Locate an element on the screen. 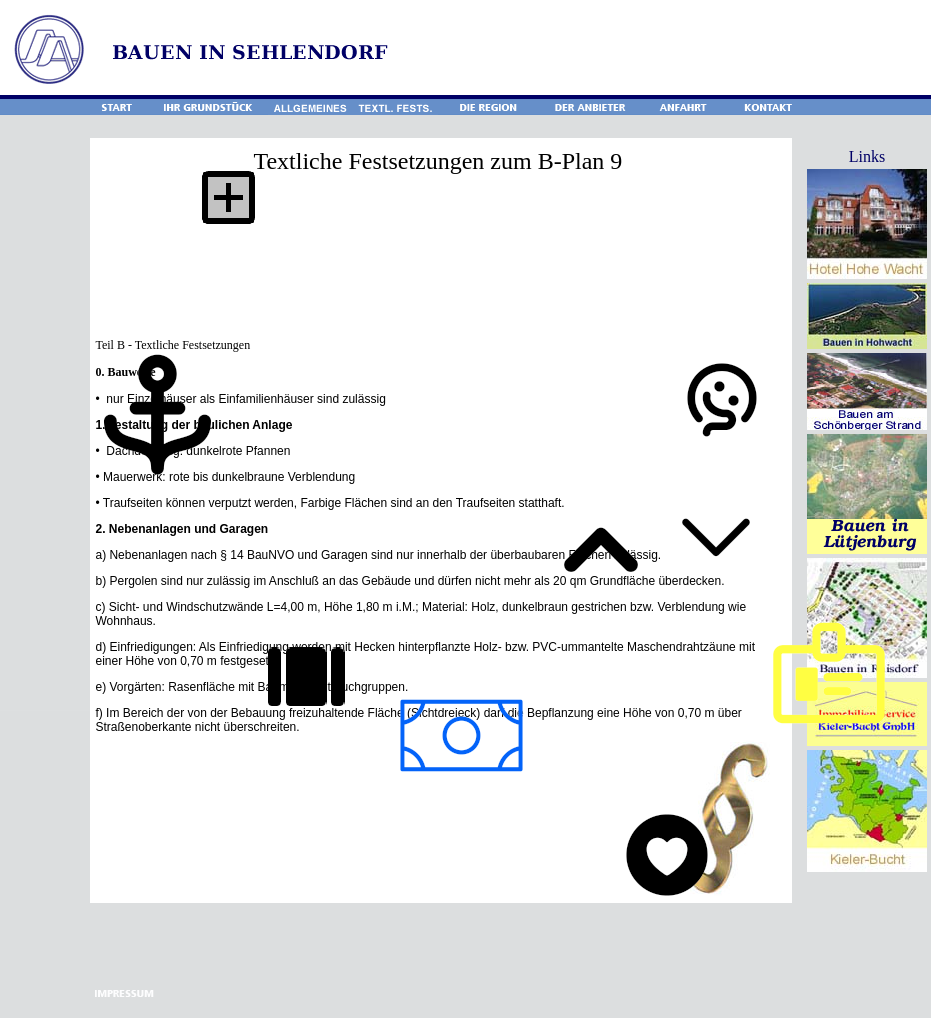  collapse an expanded section is located at coordinates (601, 546).